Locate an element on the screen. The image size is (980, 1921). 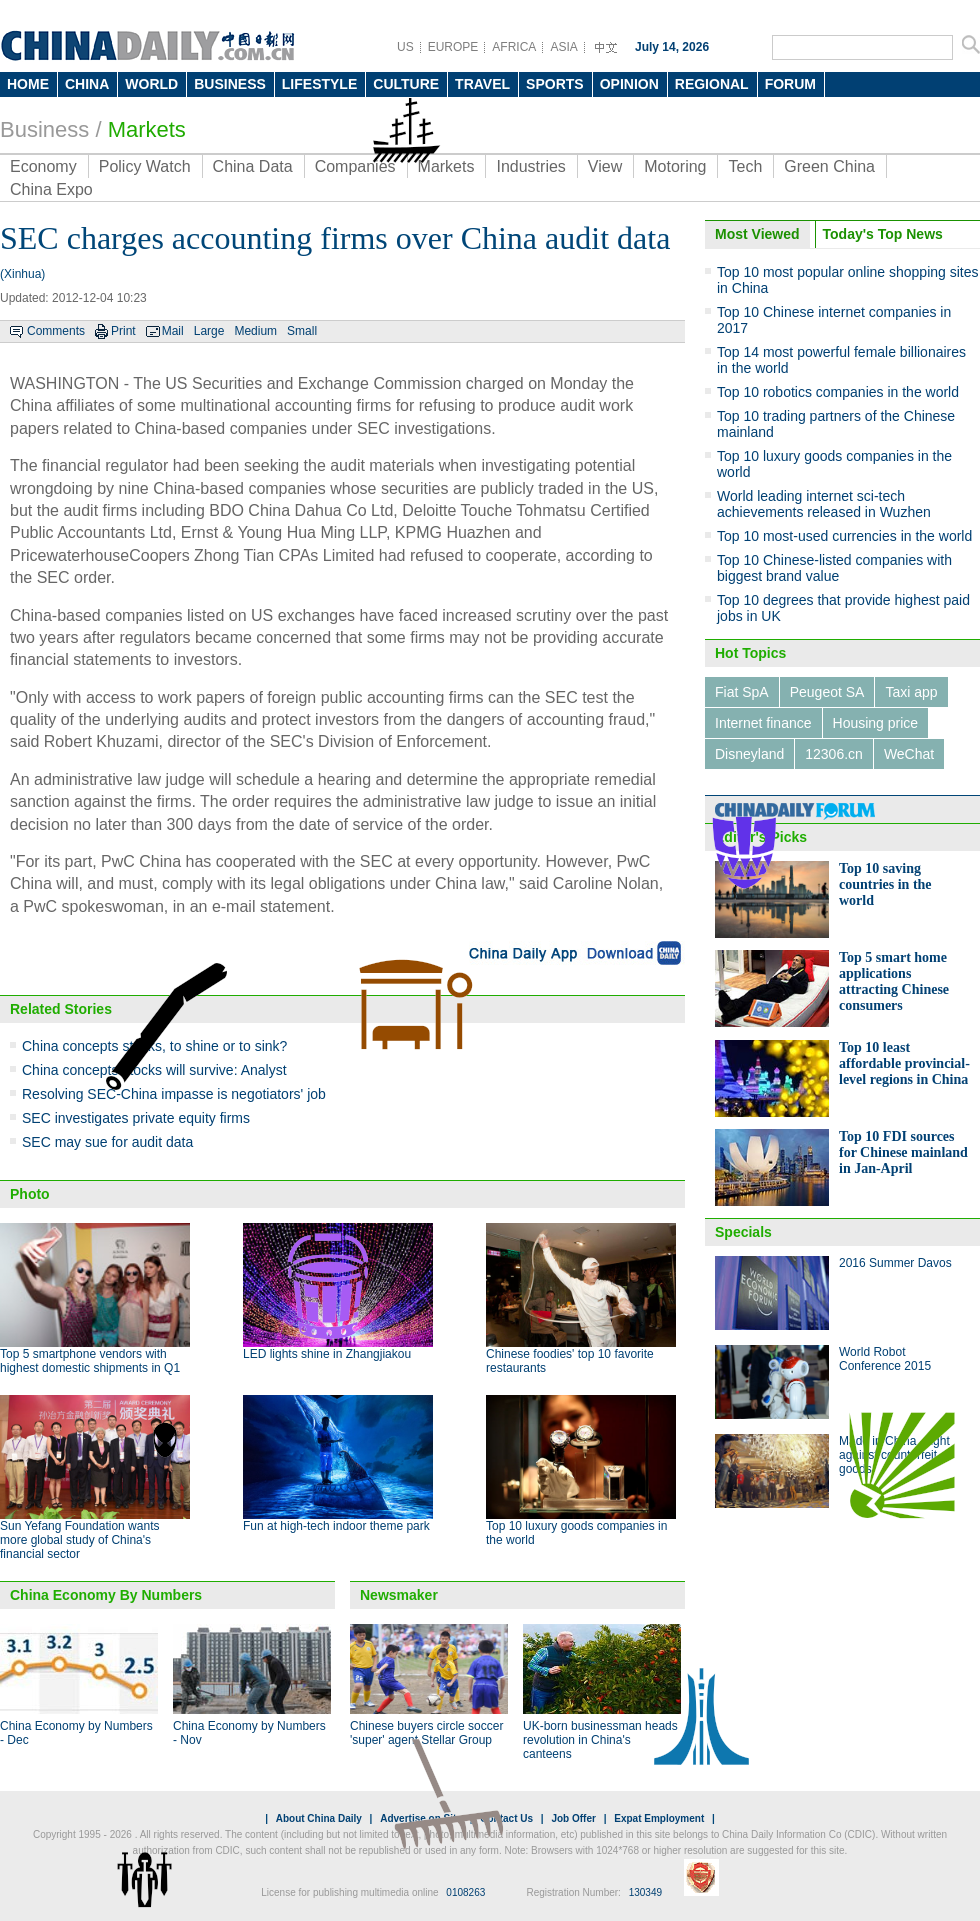
view memorial or monument location is located at coordinates (701, 1716).